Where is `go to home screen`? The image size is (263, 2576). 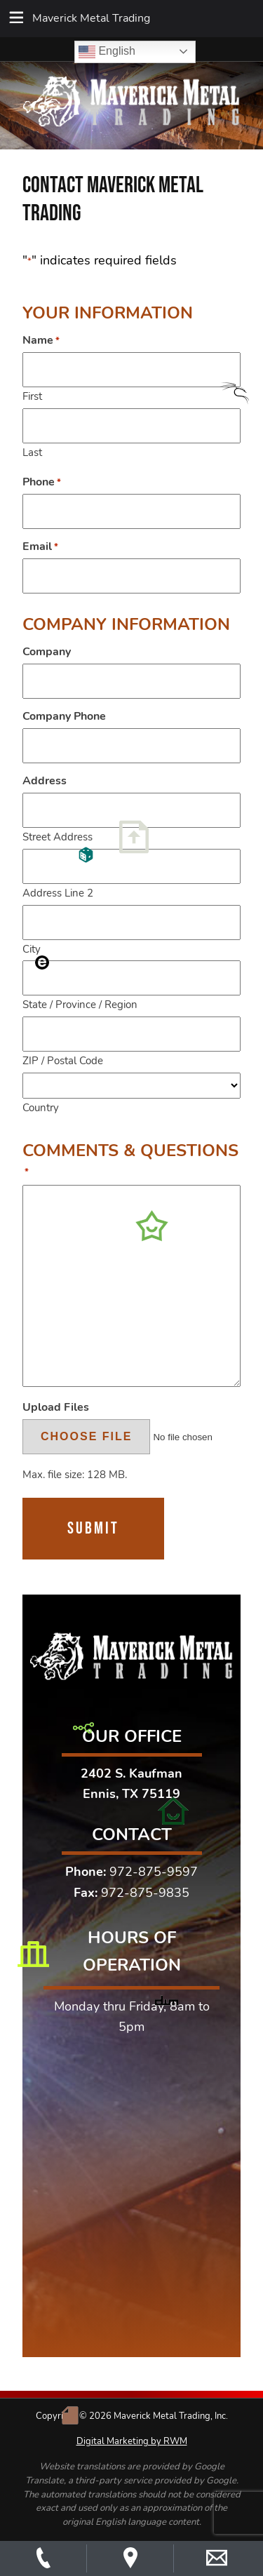 go to home screen is located at coordinates (173, 1812).